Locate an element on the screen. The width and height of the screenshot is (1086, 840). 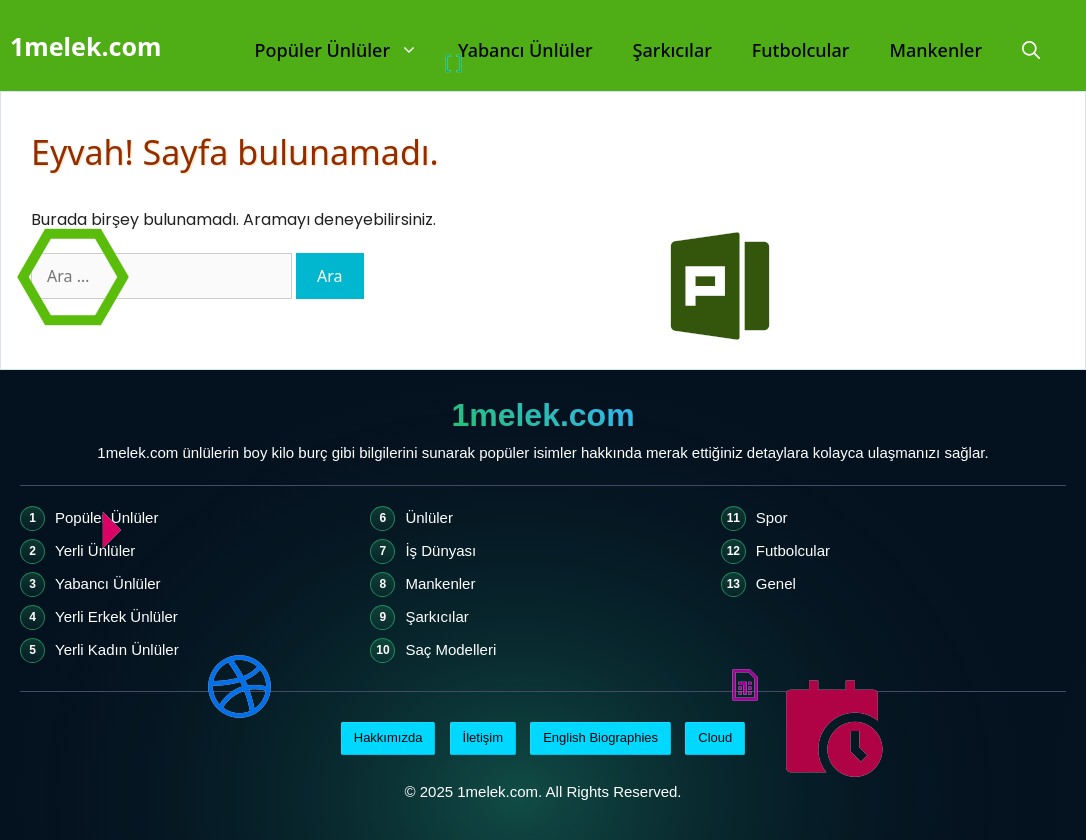
view scheduled events or appointments is located at coordinates (832, 731).